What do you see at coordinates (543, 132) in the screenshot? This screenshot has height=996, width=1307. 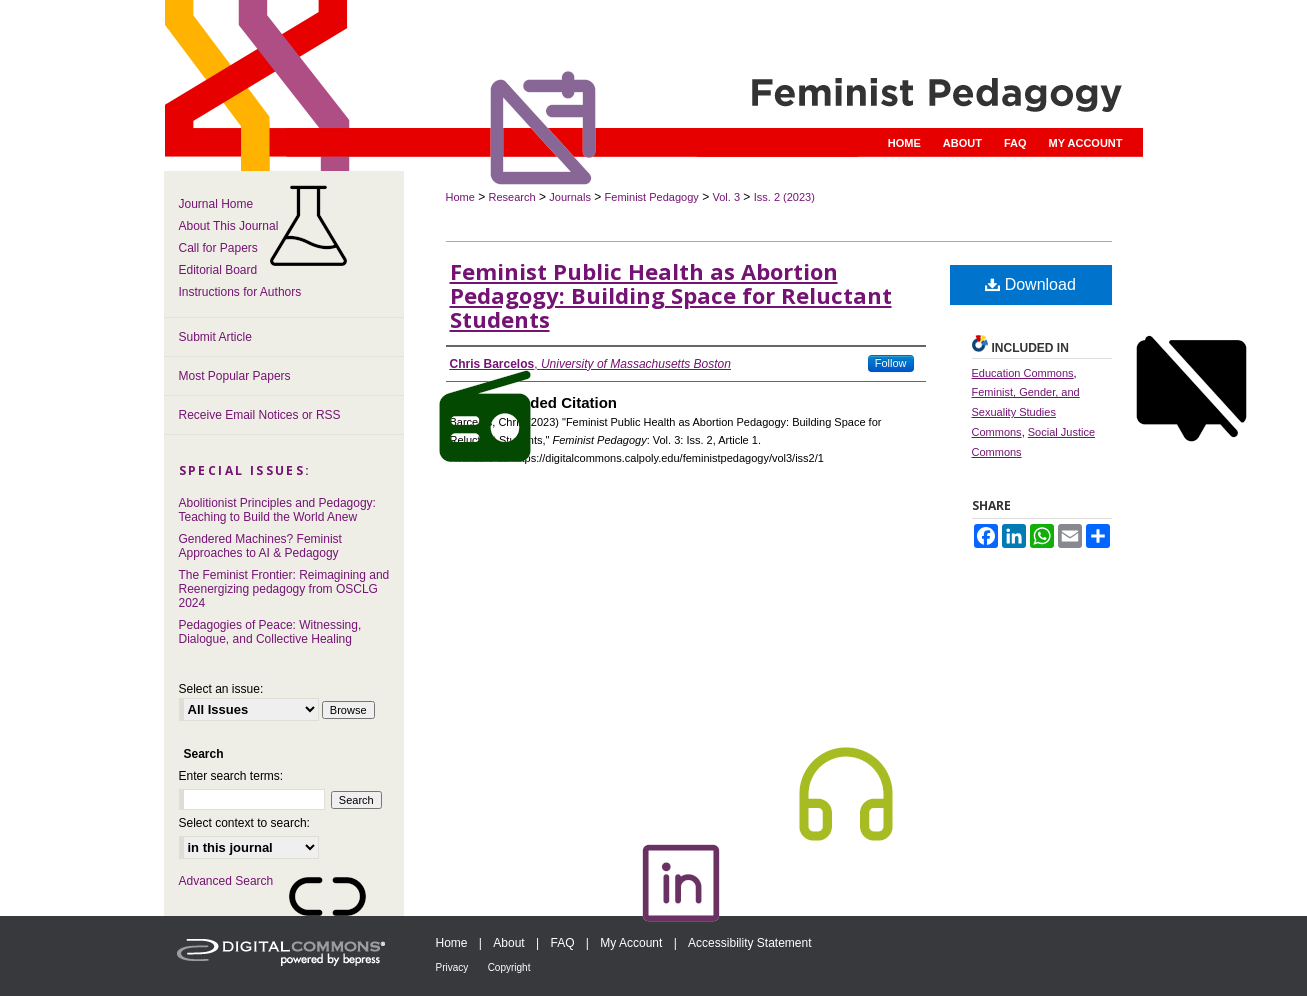 I see `indicates calendar or scheduling is disabled` at bounding box center [543, 132].